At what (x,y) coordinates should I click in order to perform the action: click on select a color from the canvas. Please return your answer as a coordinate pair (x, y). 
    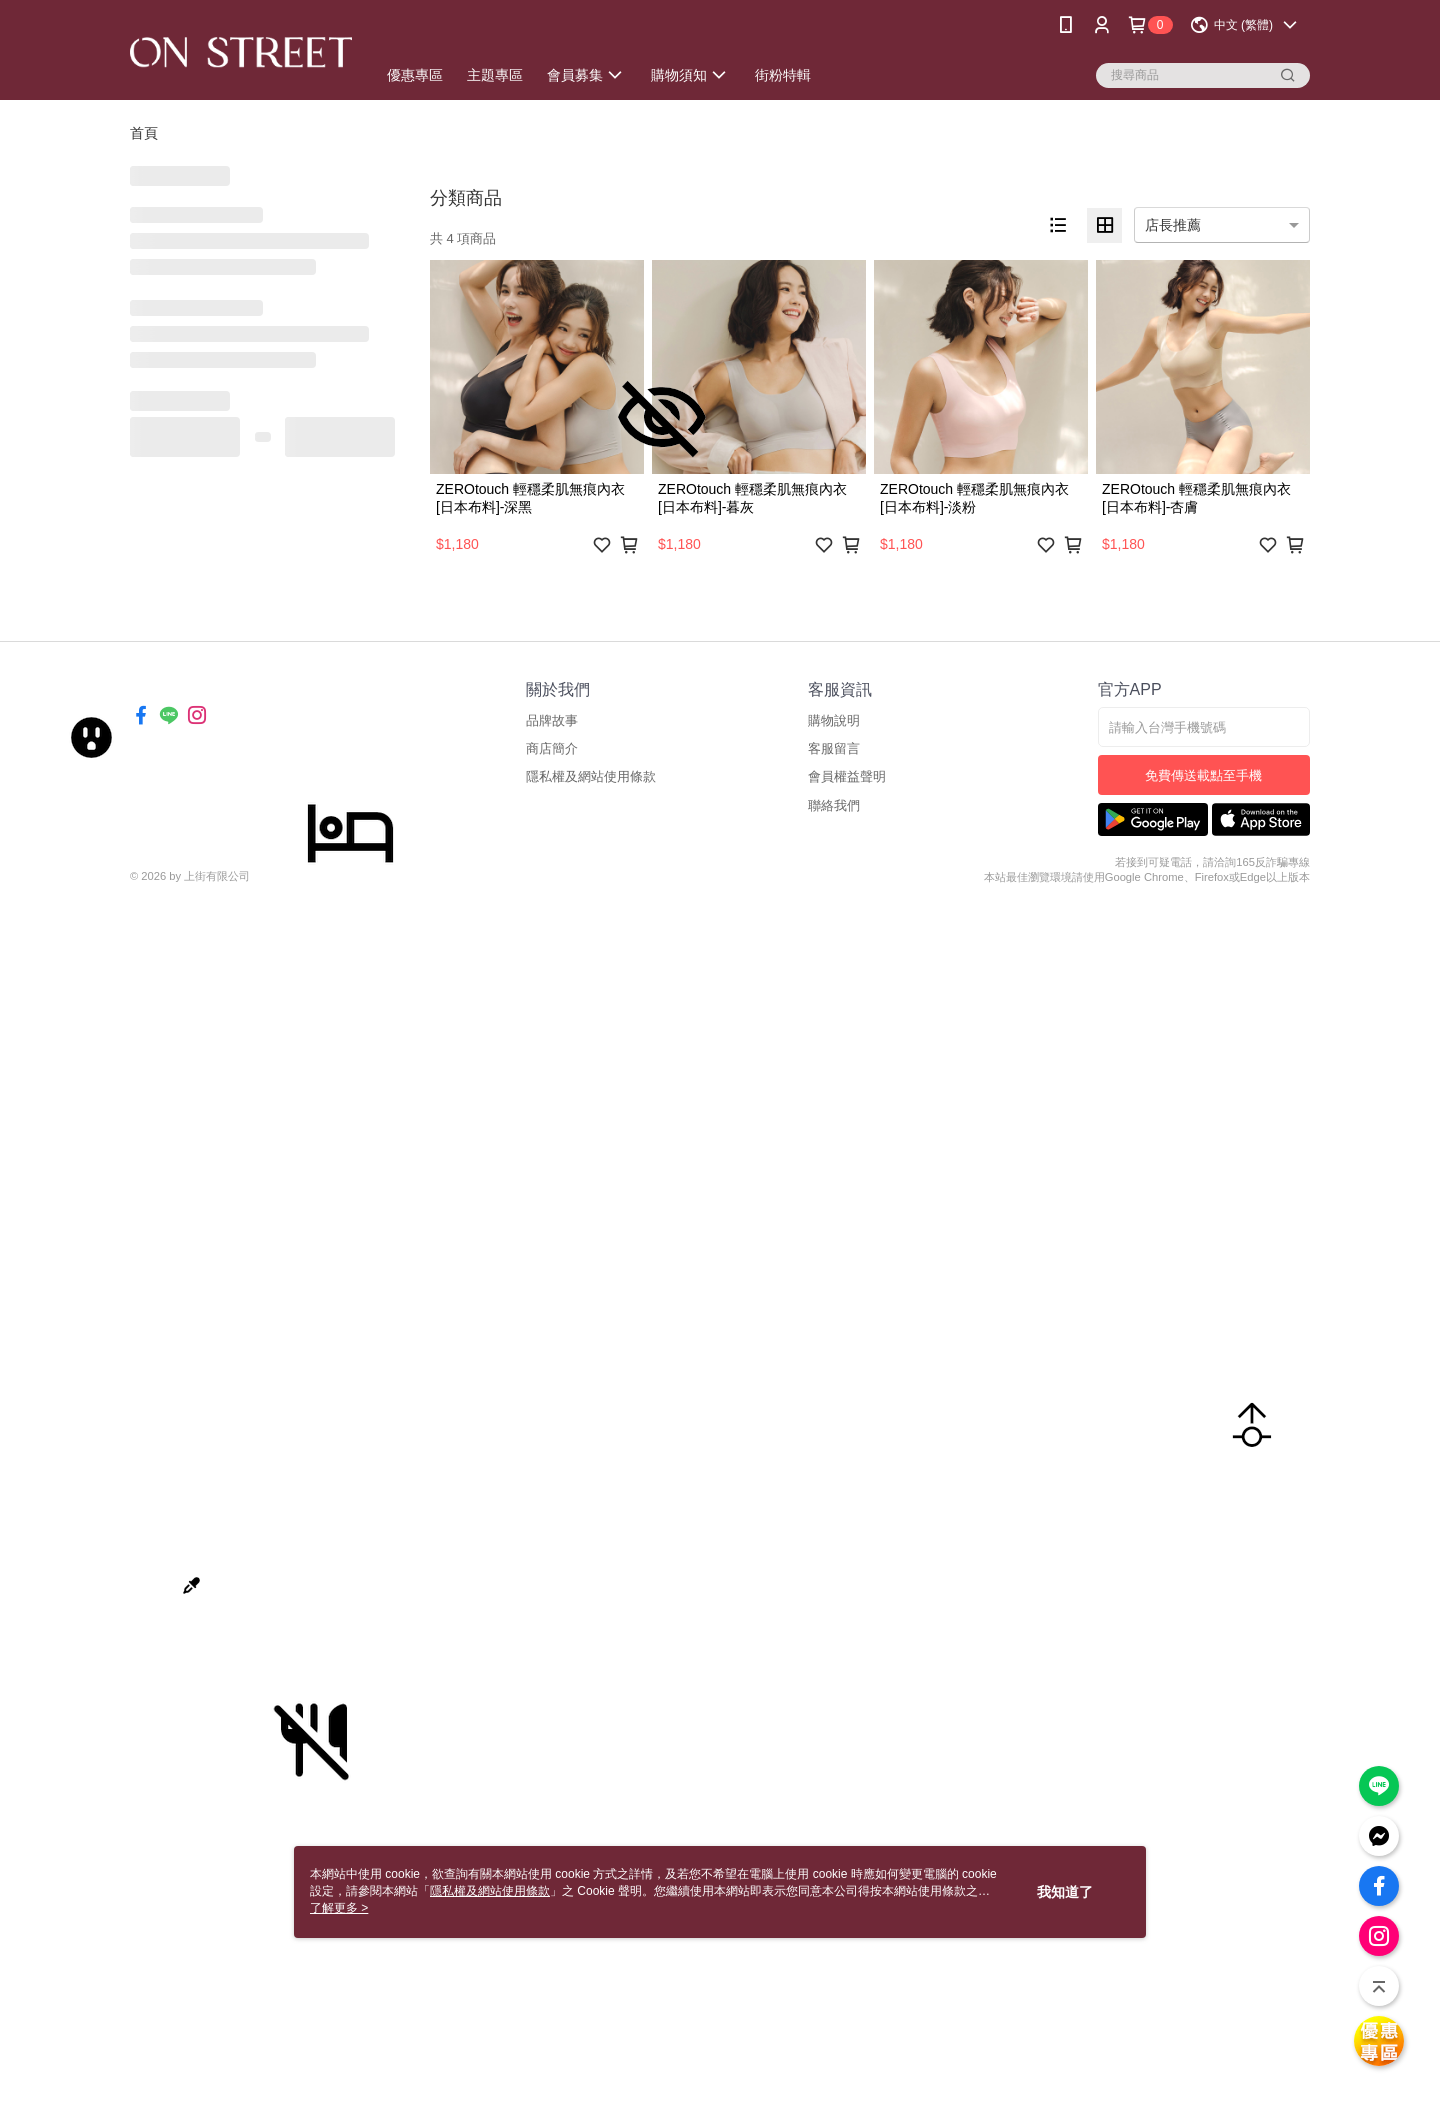
    Looking at the image, I should click on (191, 1585).